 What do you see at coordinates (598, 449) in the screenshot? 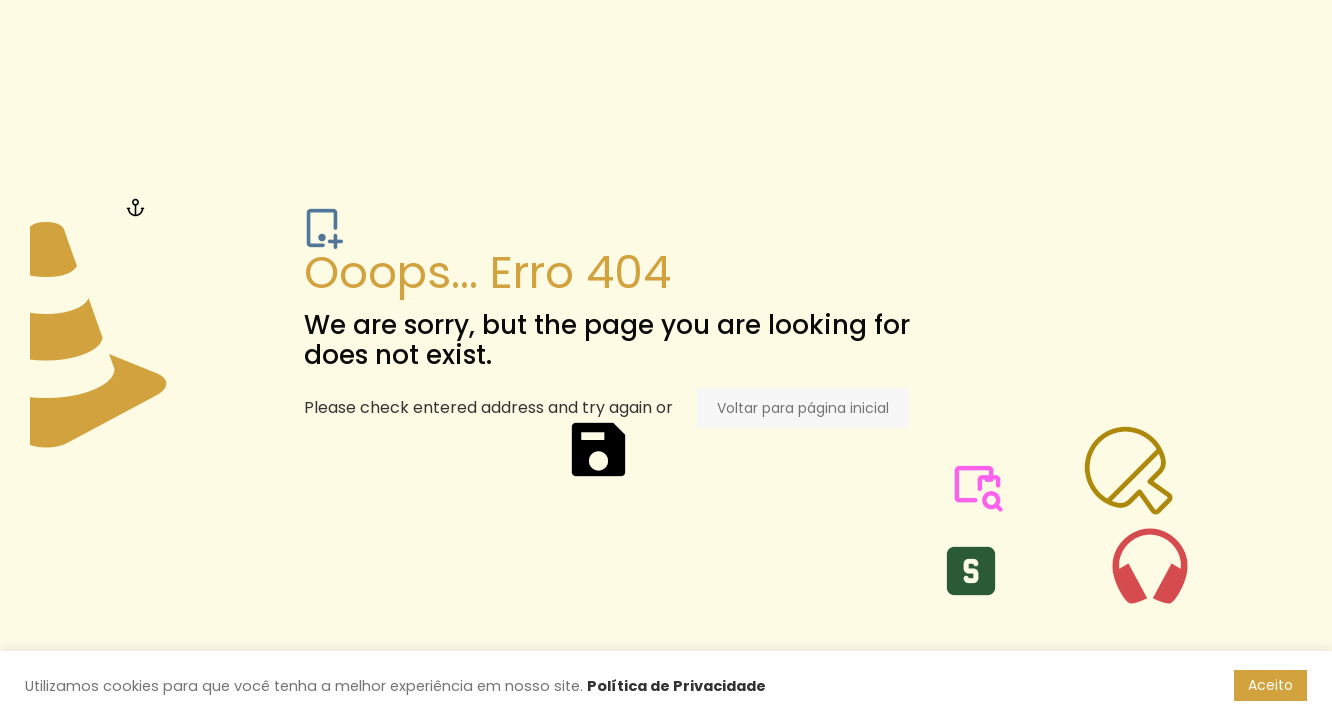
I see `save current file or document` at bounding box center [598, 449].